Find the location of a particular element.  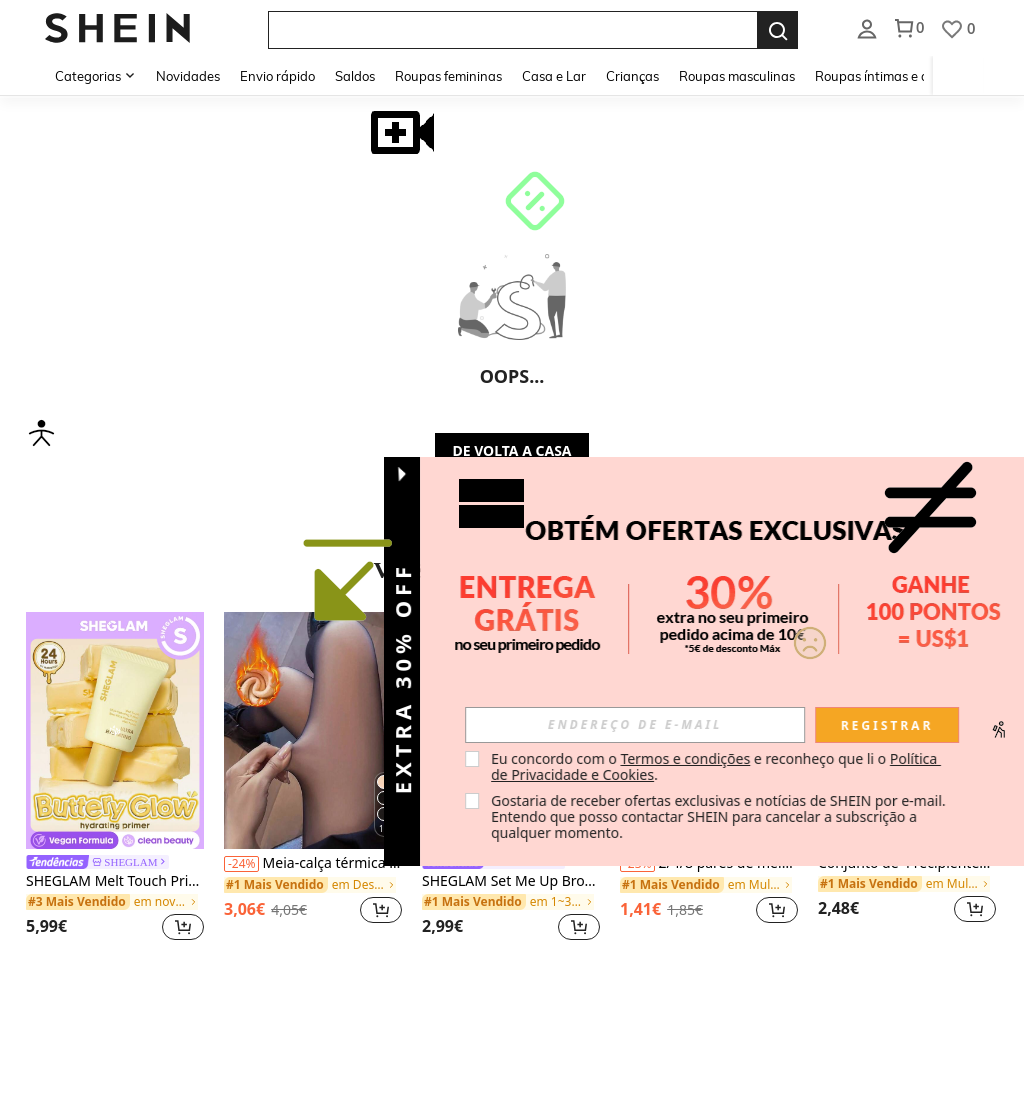

view user profile is located at coordinates (41, 433).